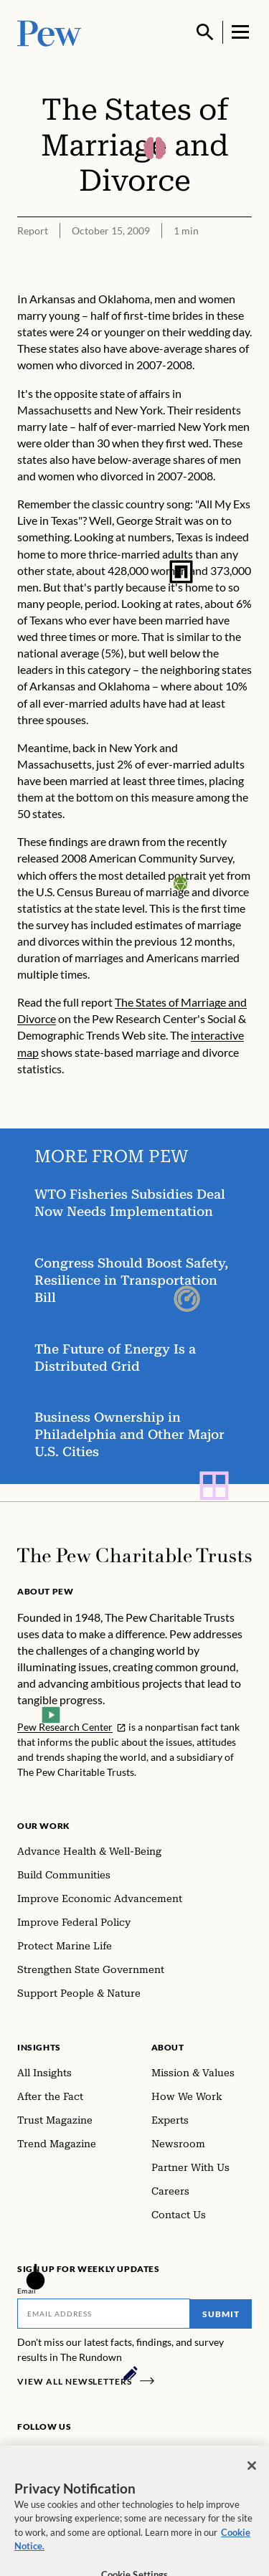 The height and width of the screenshot is (2576, 269). I want to click on indicates gender-neutral or non-binary option, so click(35, 2277).